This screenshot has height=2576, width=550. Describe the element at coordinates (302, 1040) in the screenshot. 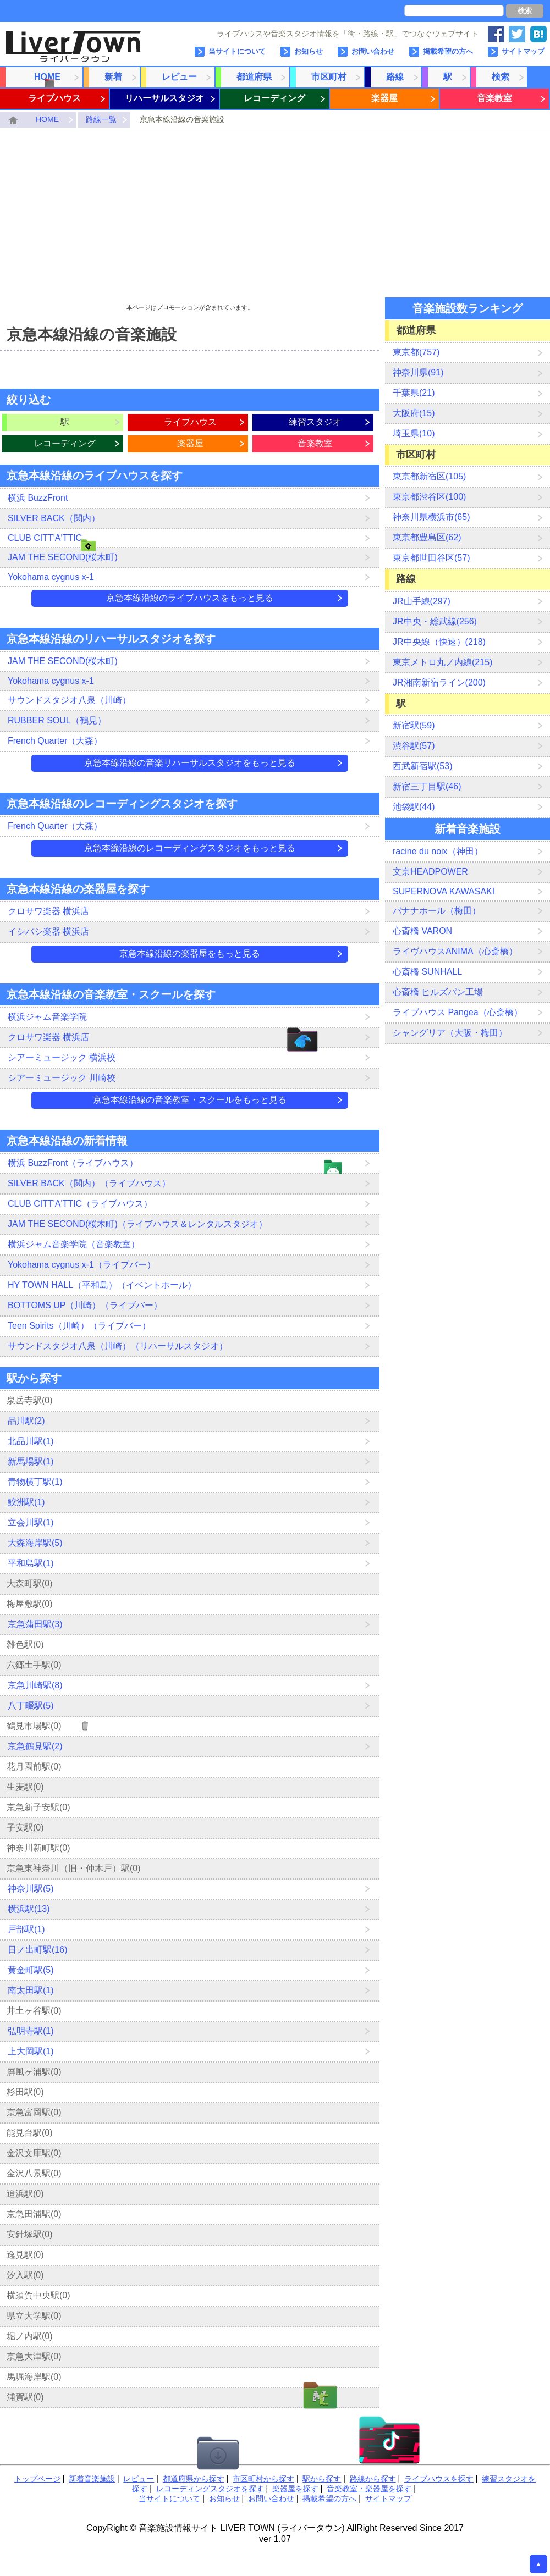

I see `open garuda linux system folder` at that location.